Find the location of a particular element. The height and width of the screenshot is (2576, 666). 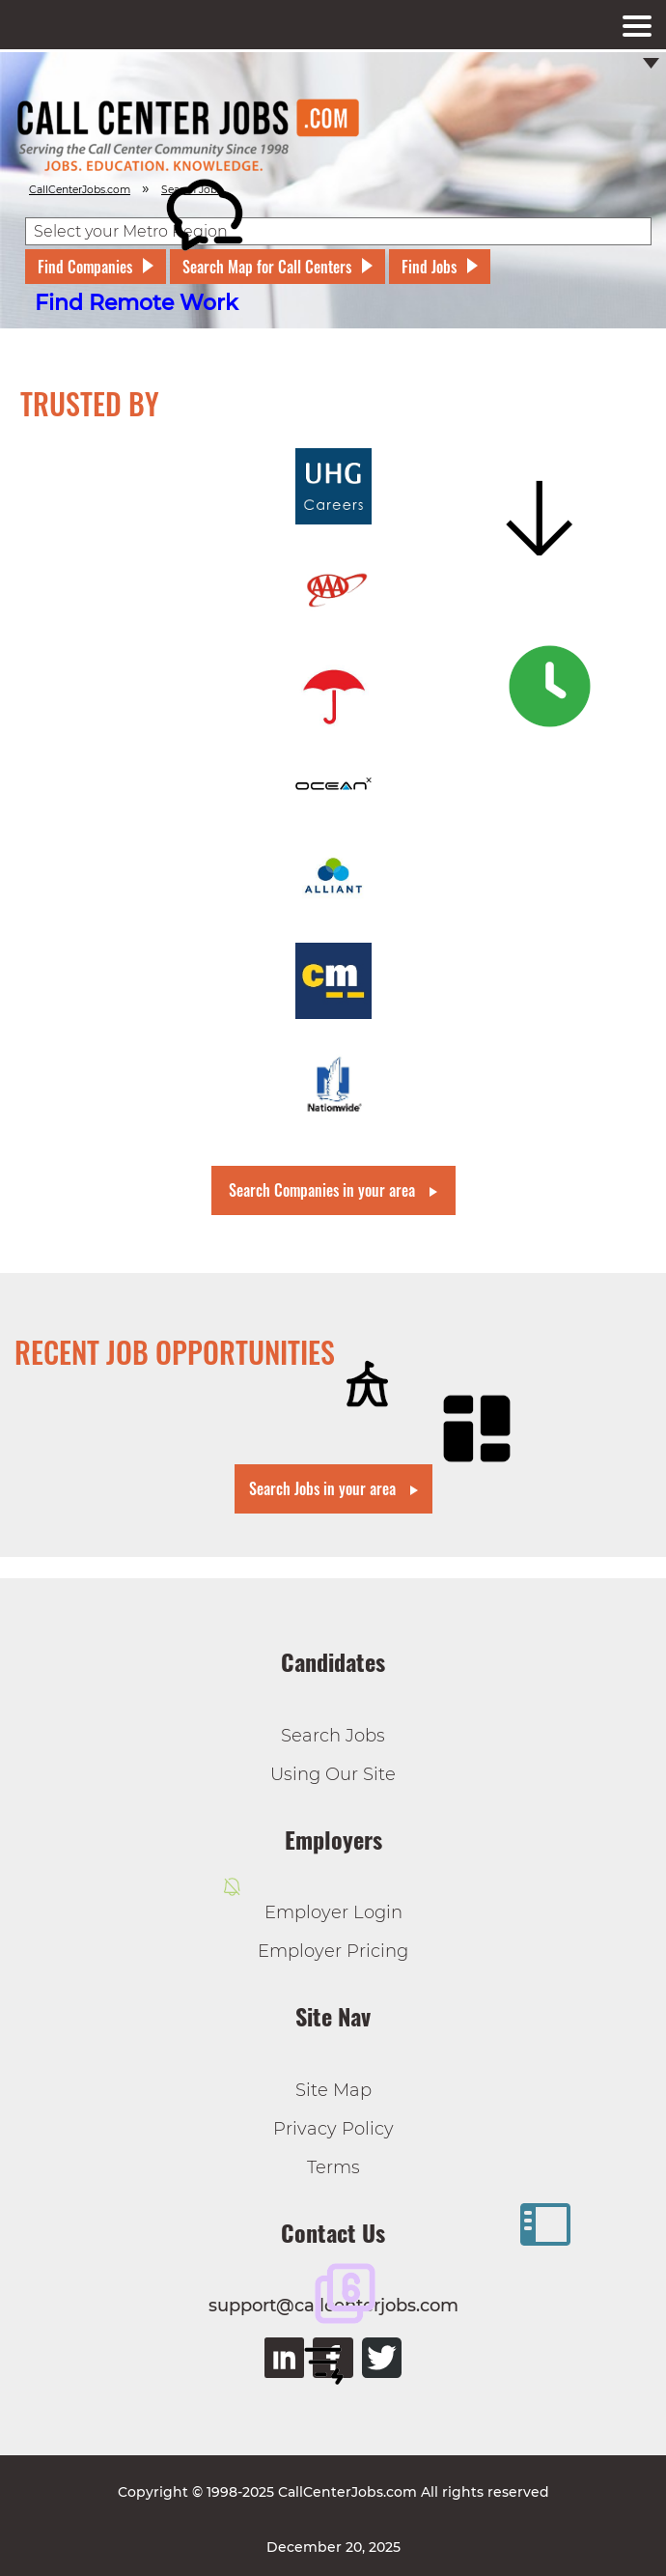

toggle the sidebar panel is located at coordinates (545, 2224).